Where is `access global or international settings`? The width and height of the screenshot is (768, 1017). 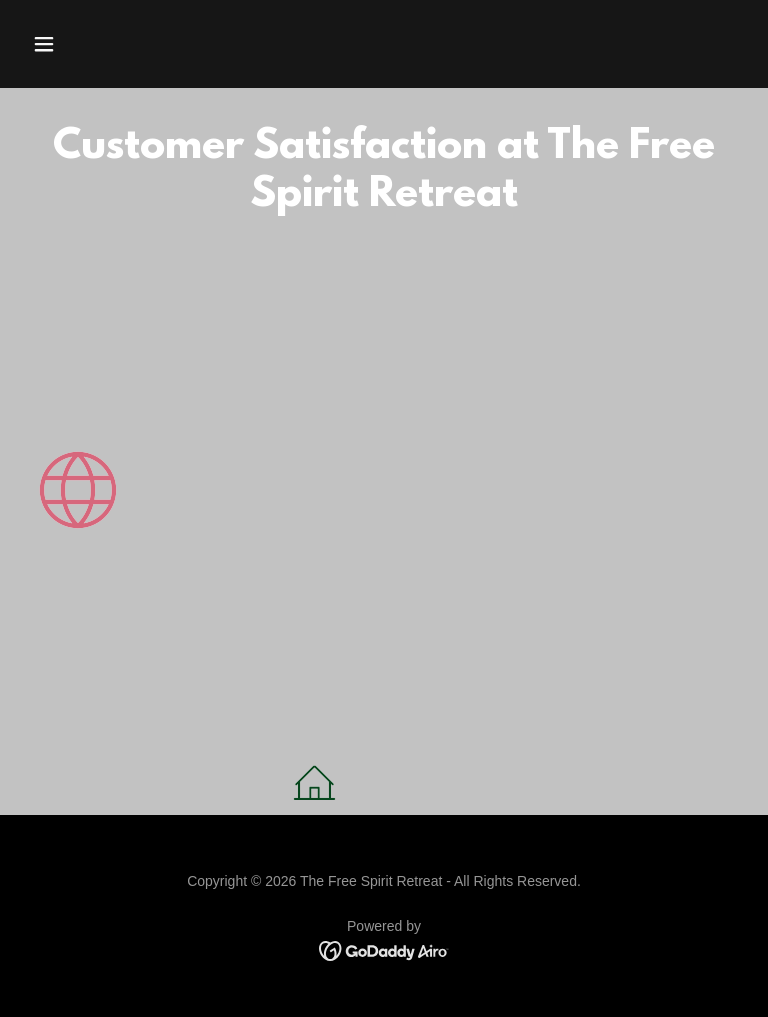 access global or international settings is located at coordinates (78, 490).